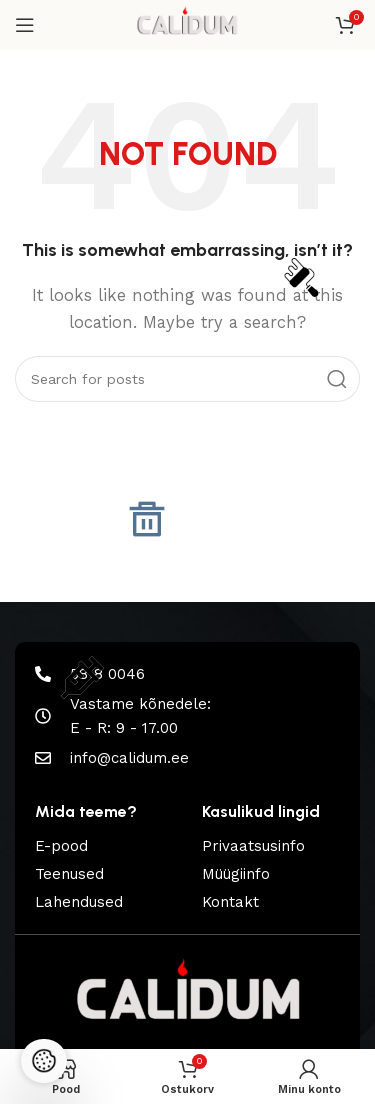 This screenshot has height=1104, width=375. I want to click on delete selected item, so click(147, 519).